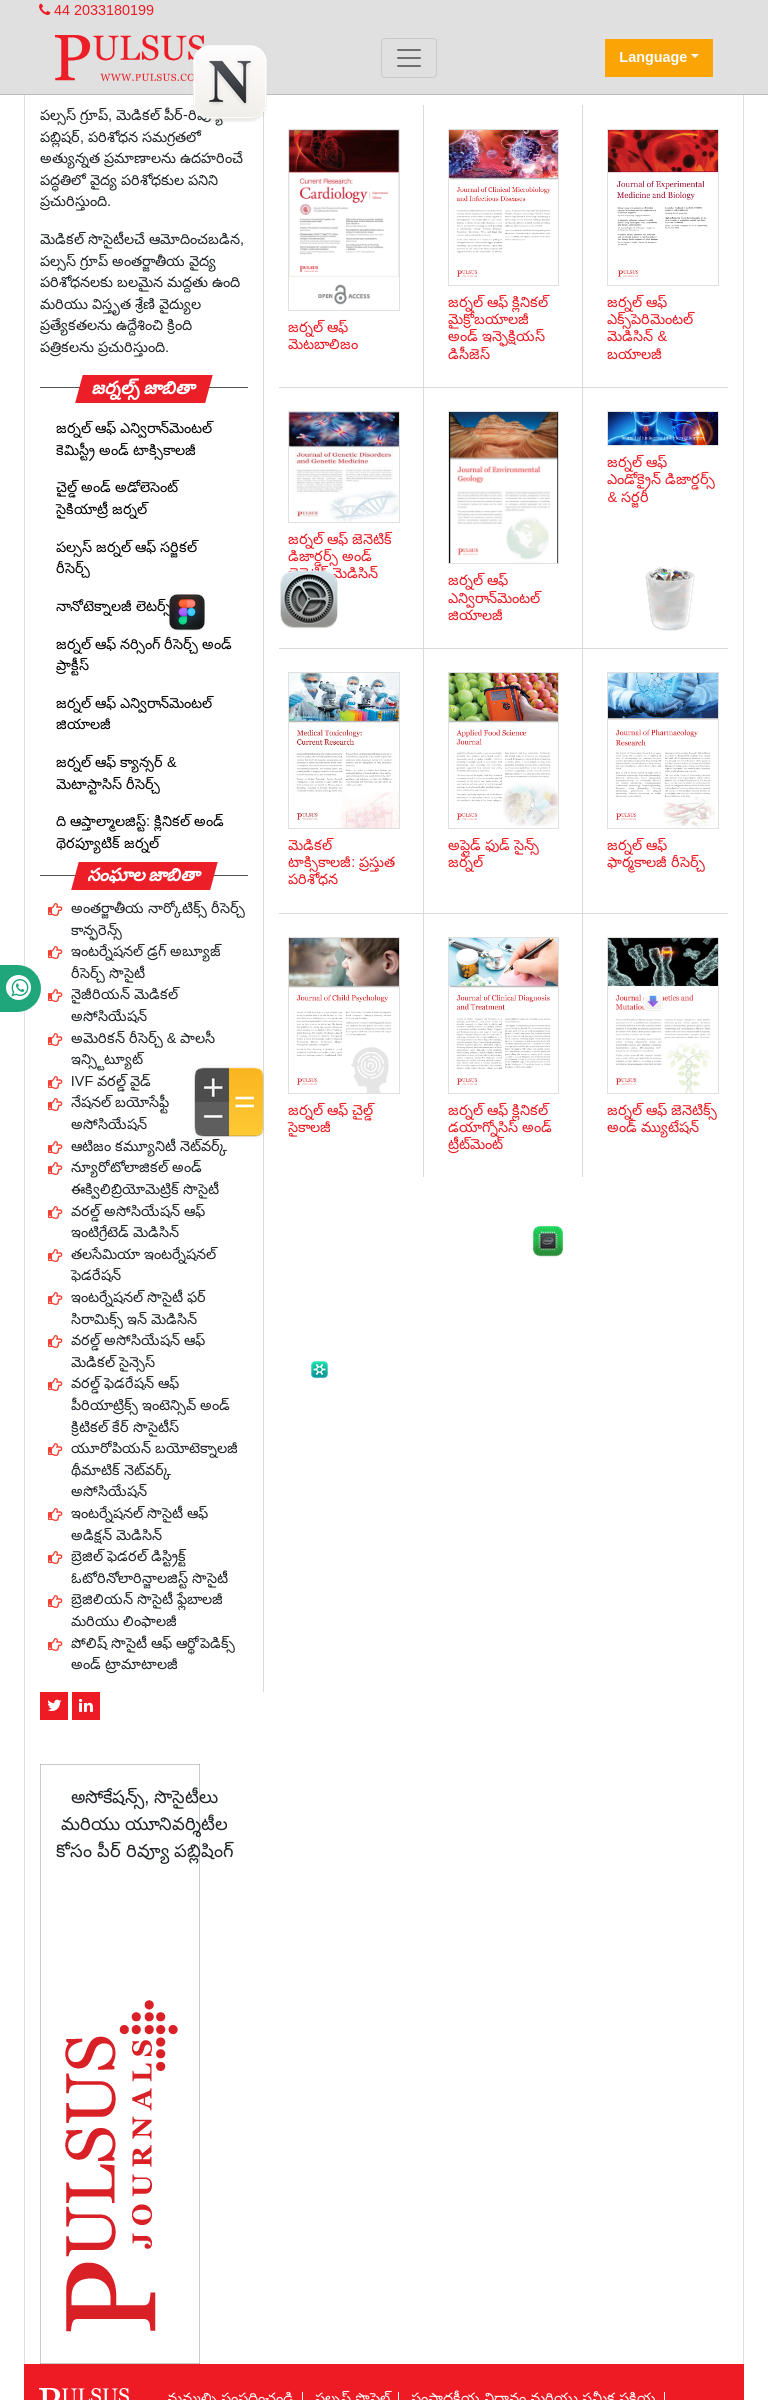  I want to click on open solaar app for managing logitech wireless devices, so click(319, 1369).